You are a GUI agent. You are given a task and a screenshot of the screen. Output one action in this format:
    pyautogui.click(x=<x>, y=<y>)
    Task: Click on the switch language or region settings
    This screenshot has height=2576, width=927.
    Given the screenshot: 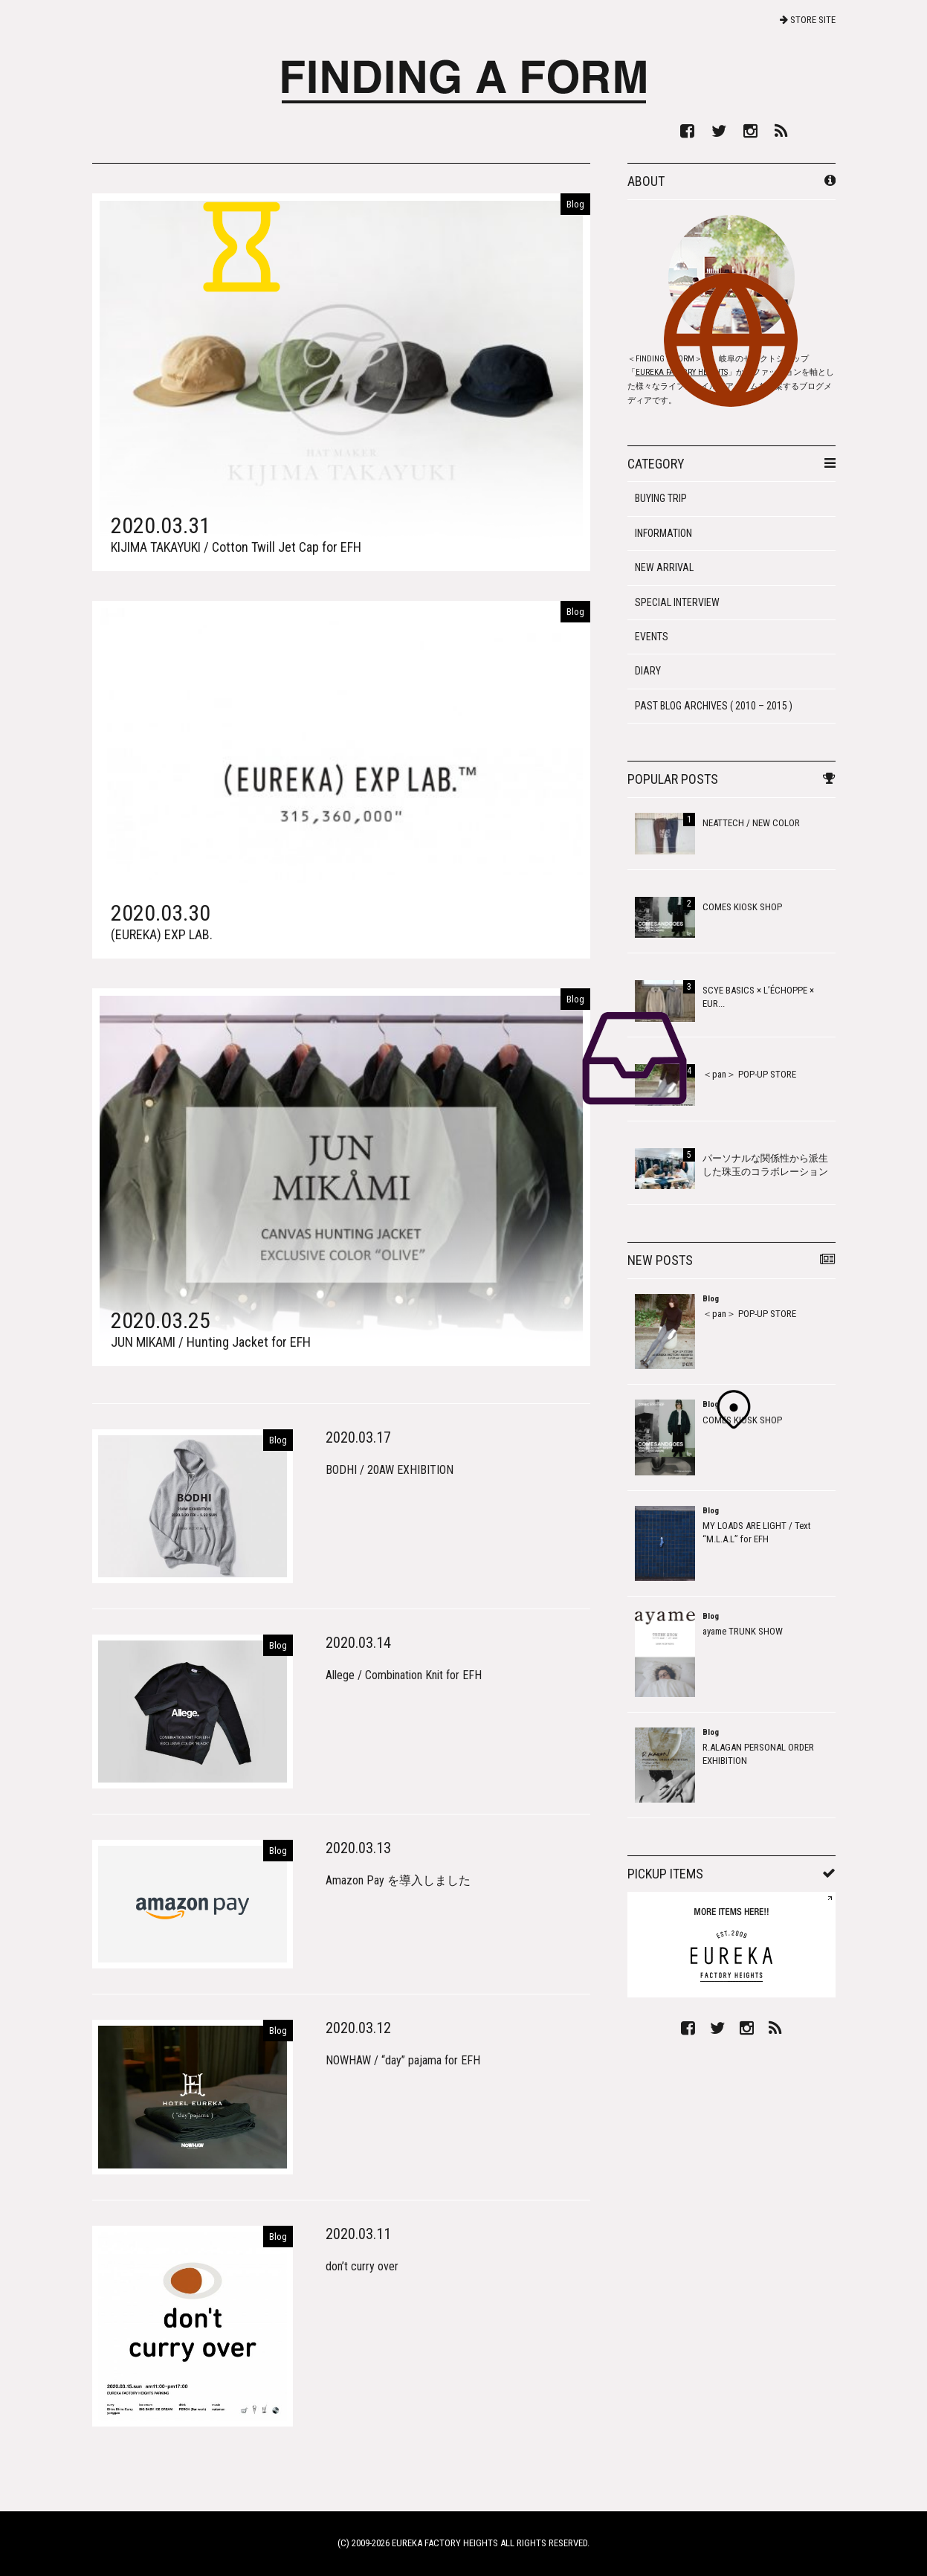 What is the action you would take?
    pyautogui.click(x=731, y=340)
    